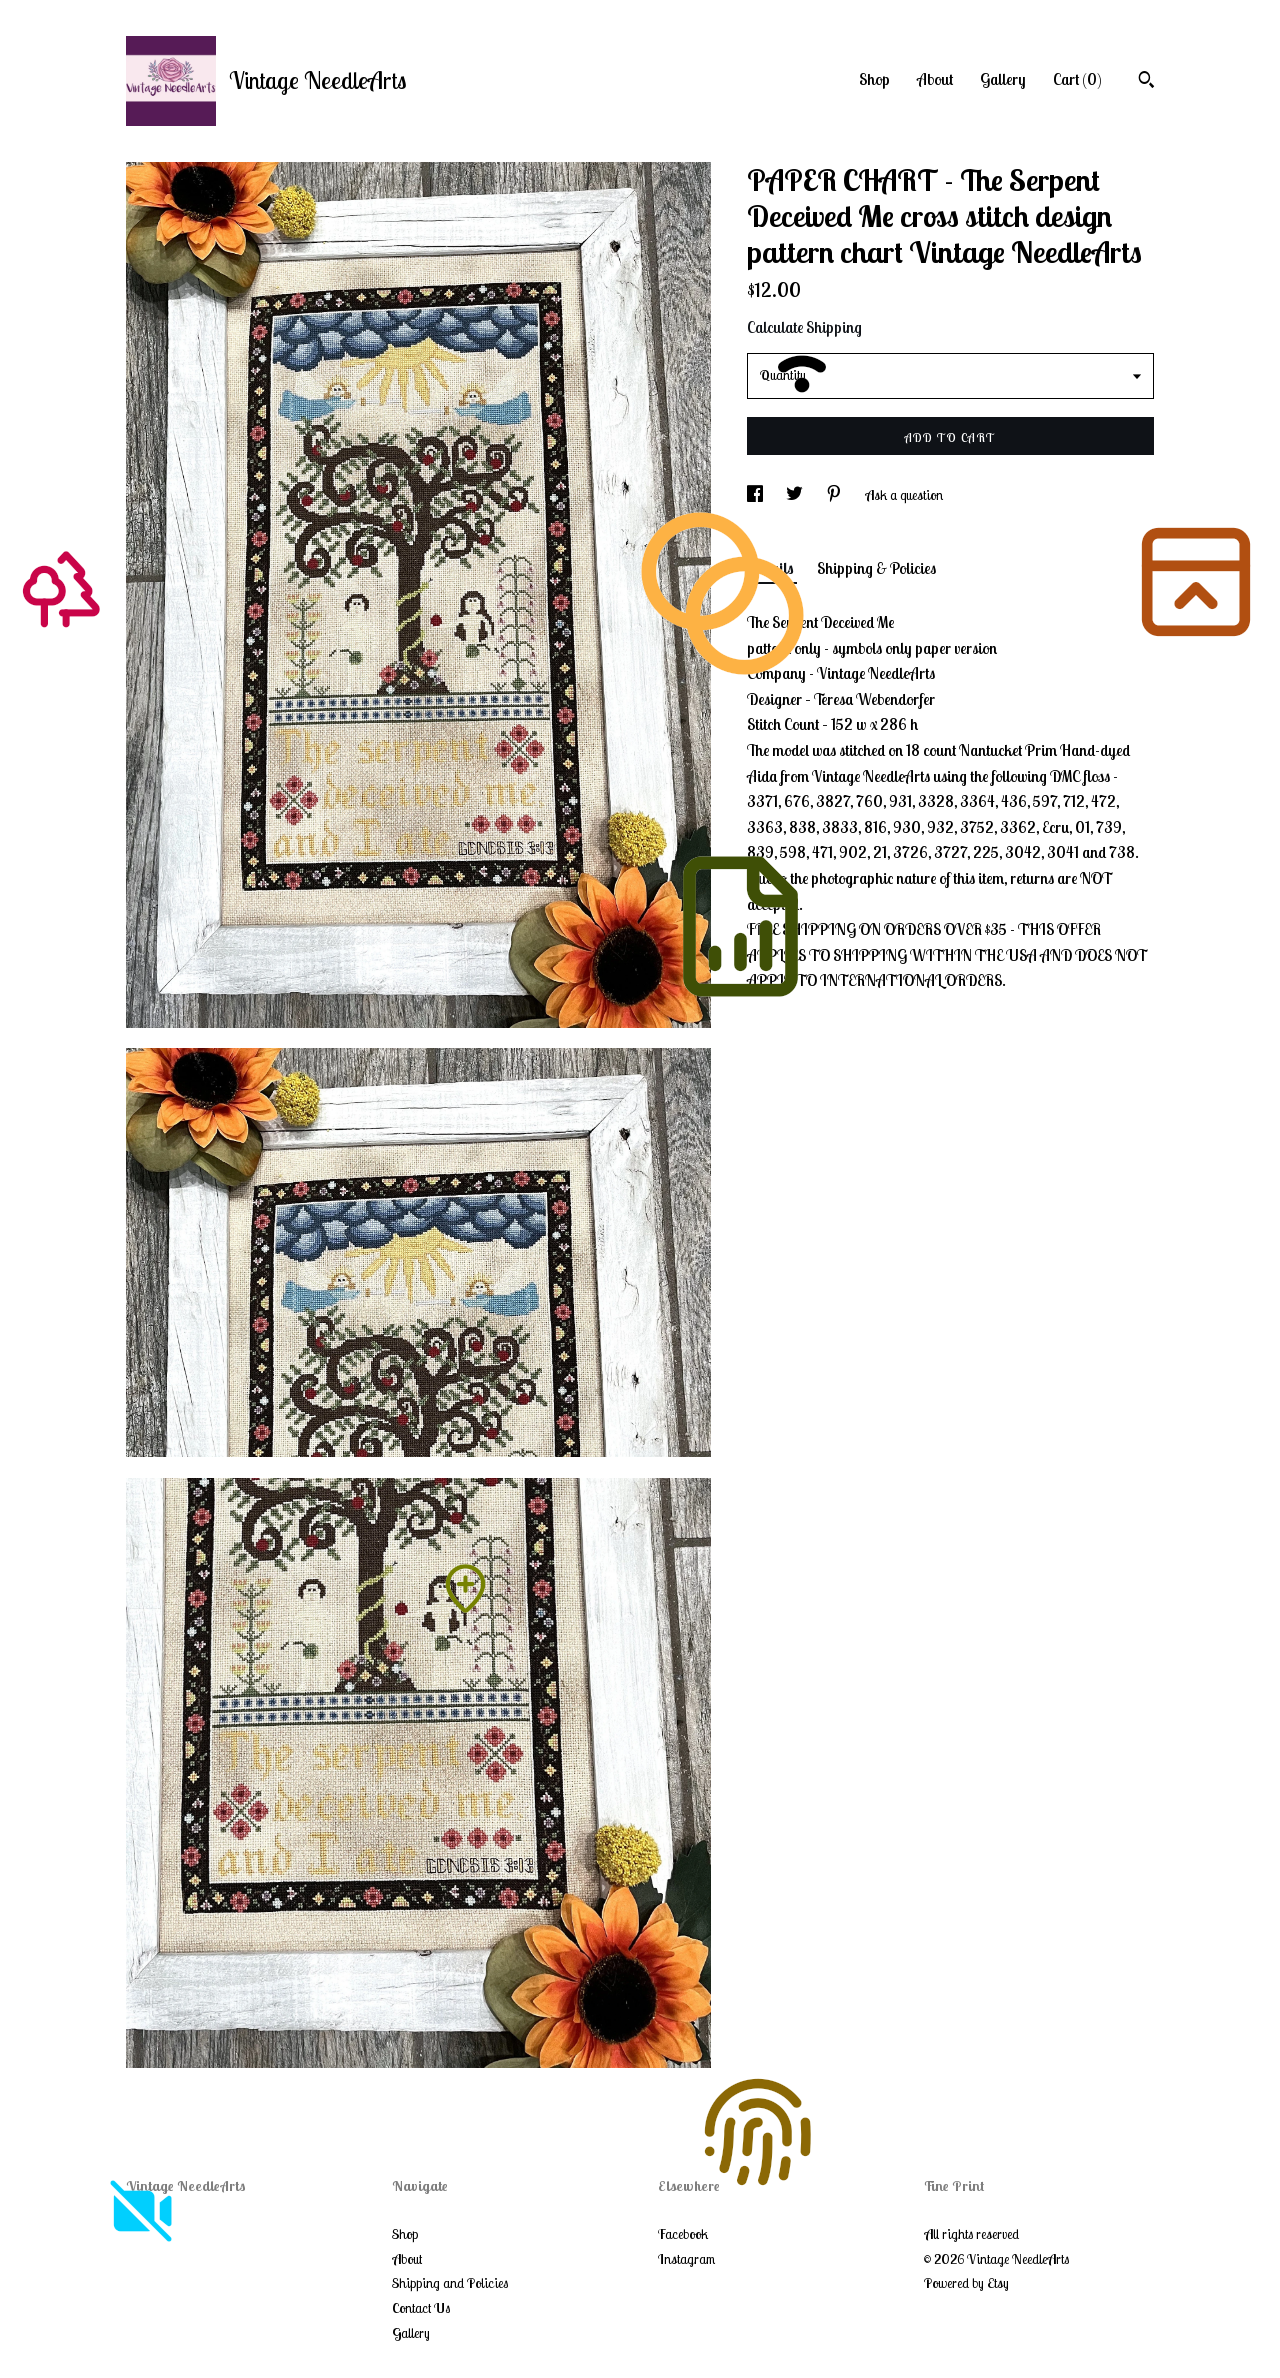  What do you see at coordinates (465, 1588) in the screenshot?
I see `add a new location pin` at bounding box center [465, 1588].